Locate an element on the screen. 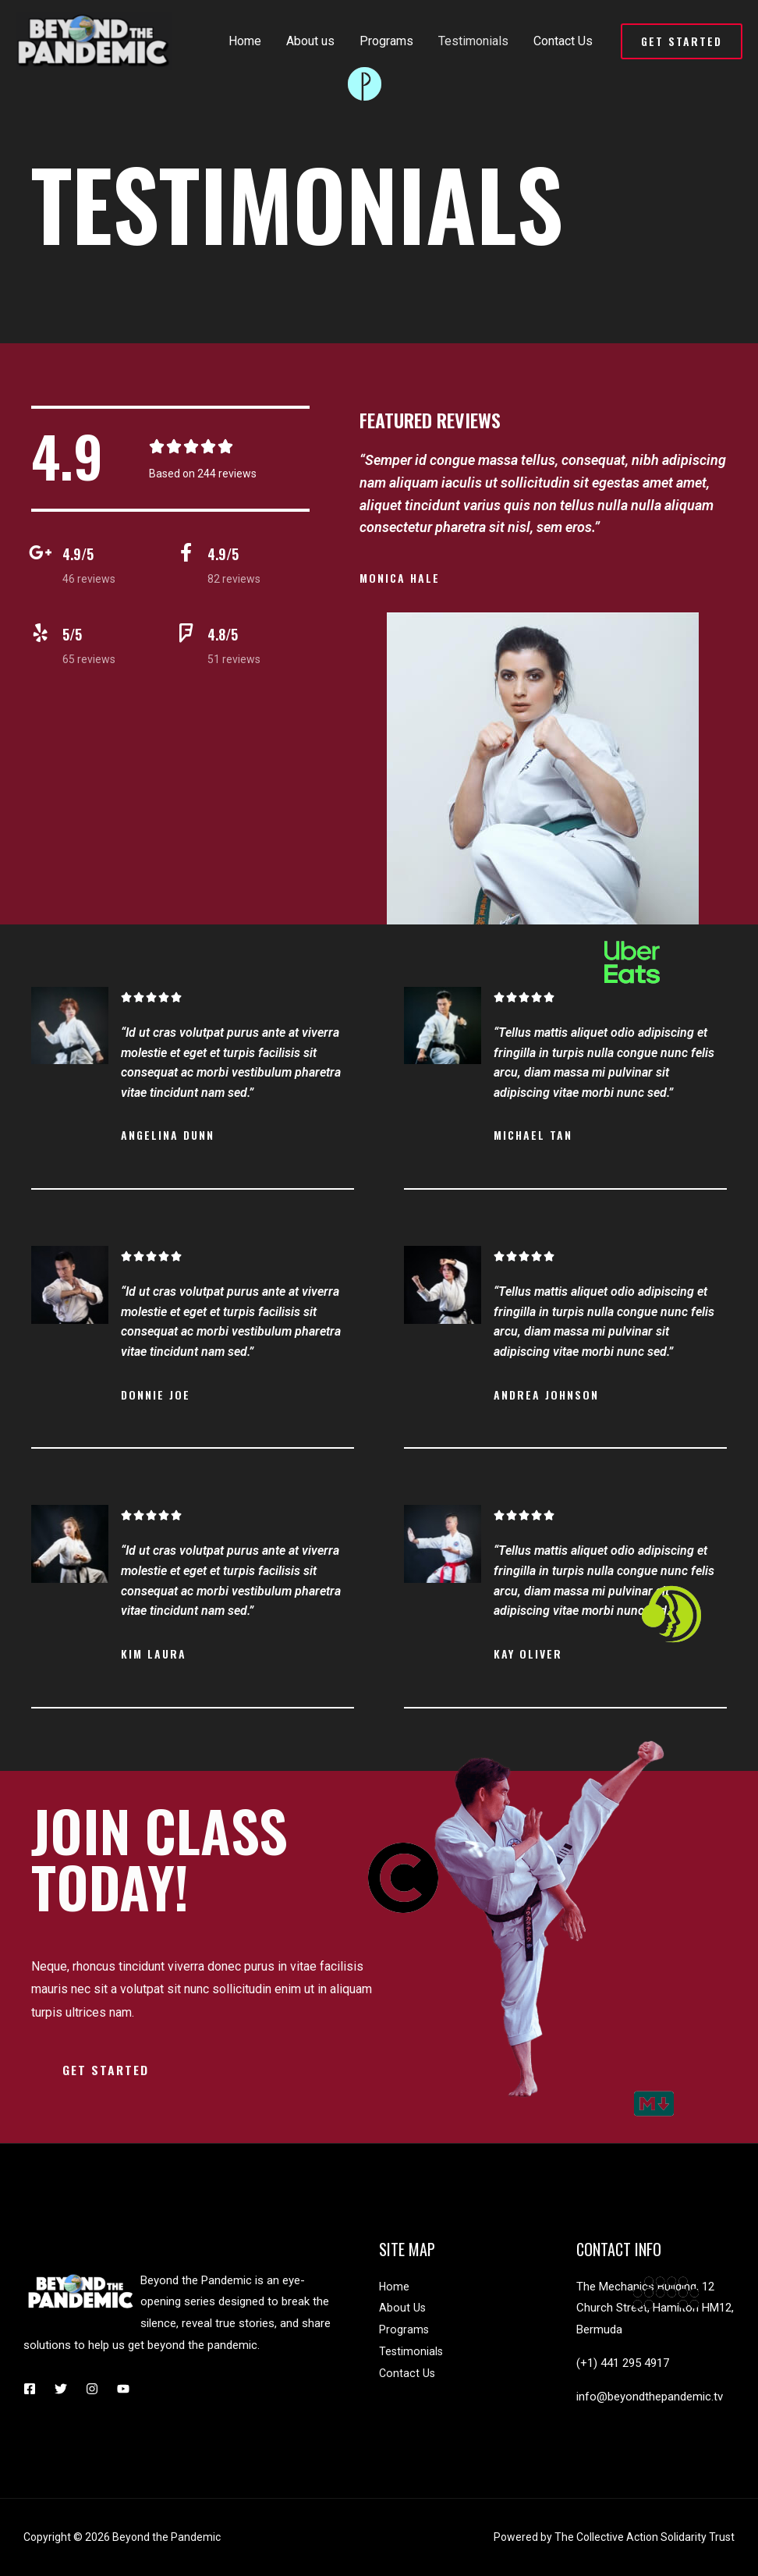 The height and width of the screenshot is (2576, 758). open the Uber Eats app is located at coordinates (632, 962).